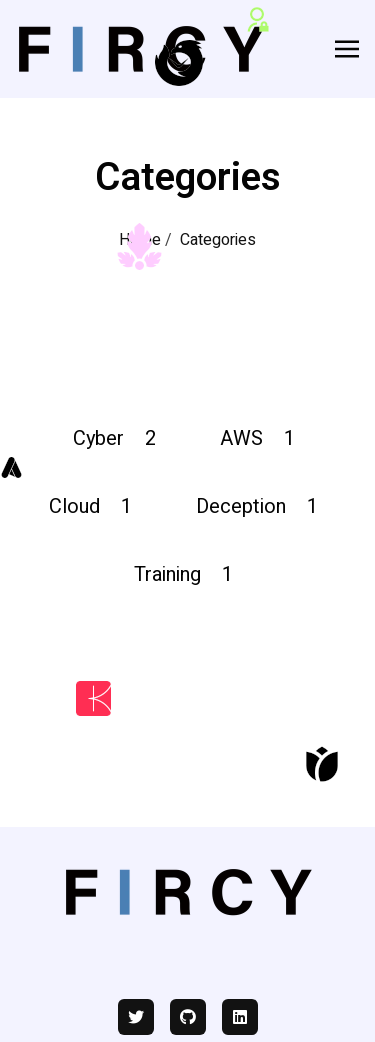 This screenshot has height=1042, width=375. Describe the element at coordinates (179, 63) in the screenshot. I see `open Mozilla Thunderbird email client` at that location.